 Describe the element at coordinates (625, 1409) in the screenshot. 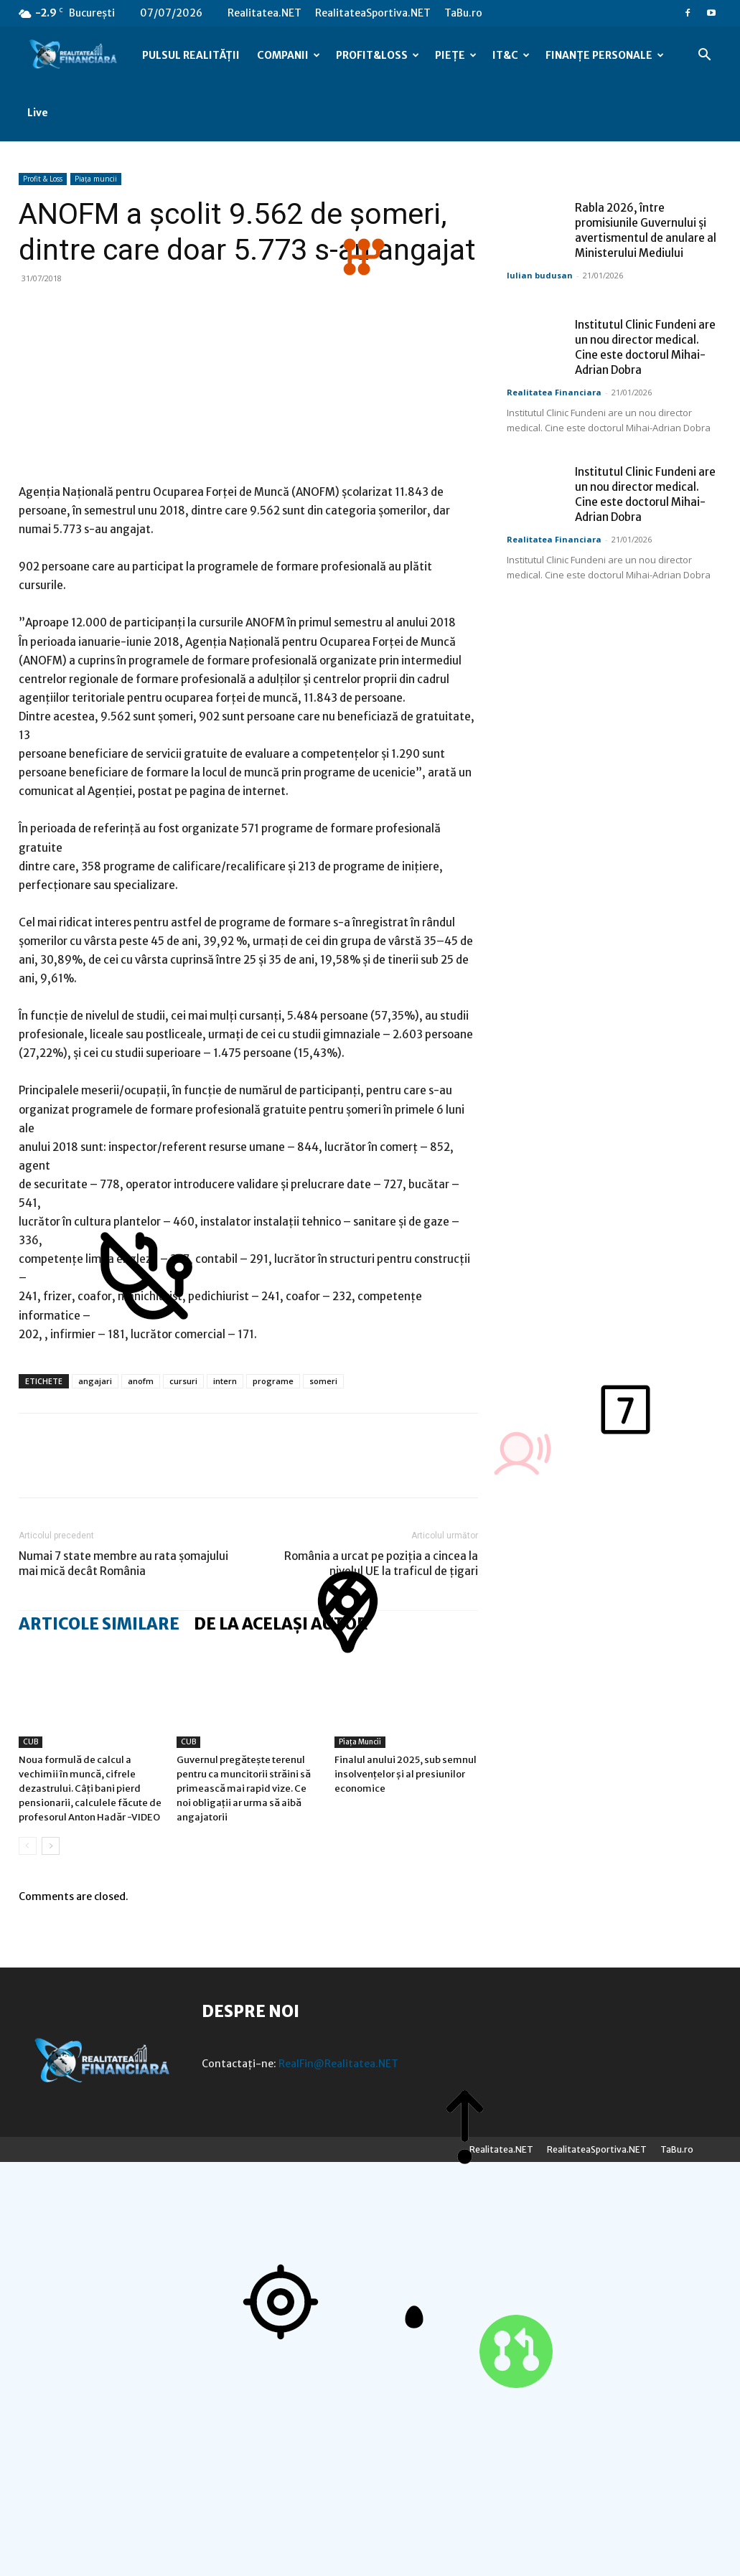

I see `select or input the number seven` at that location.